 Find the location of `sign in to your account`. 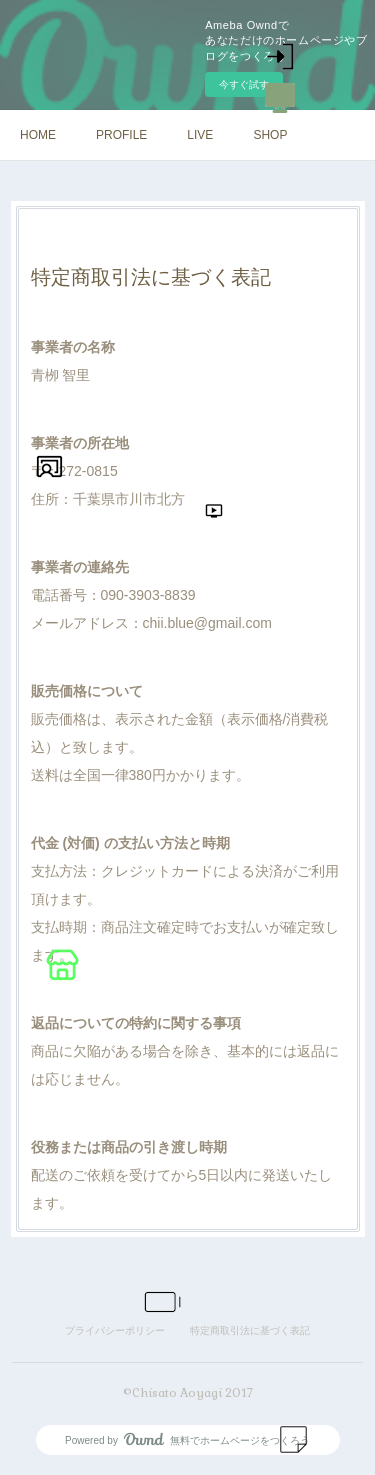

sign in to your account is located at coordinates (282, 56).